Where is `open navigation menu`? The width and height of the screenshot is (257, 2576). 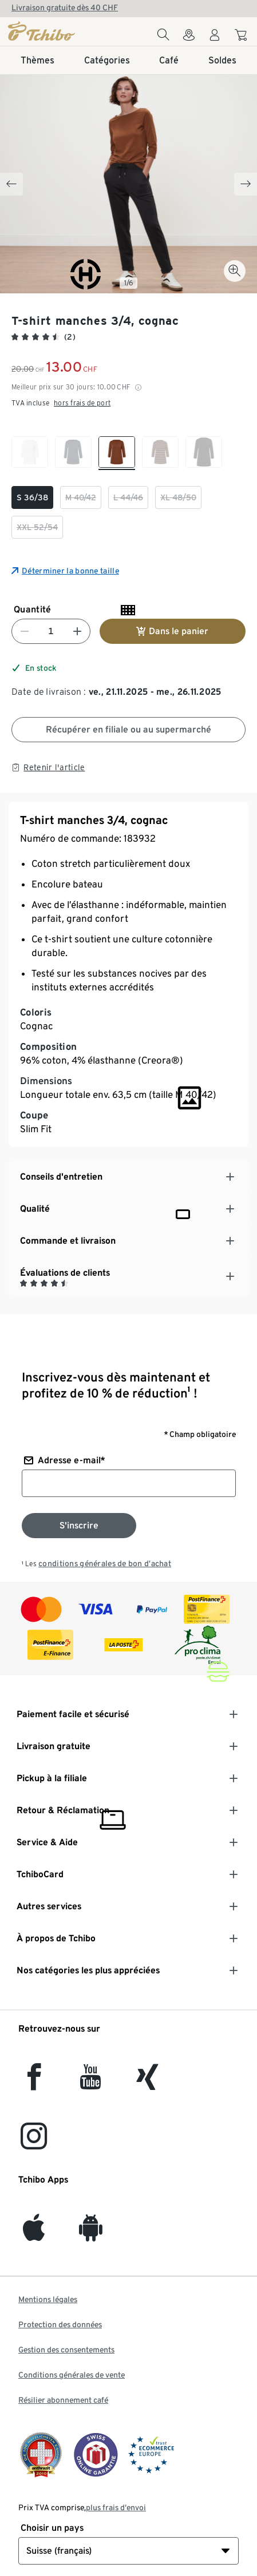
open navigation menu is located at coordinates (218, 1672).